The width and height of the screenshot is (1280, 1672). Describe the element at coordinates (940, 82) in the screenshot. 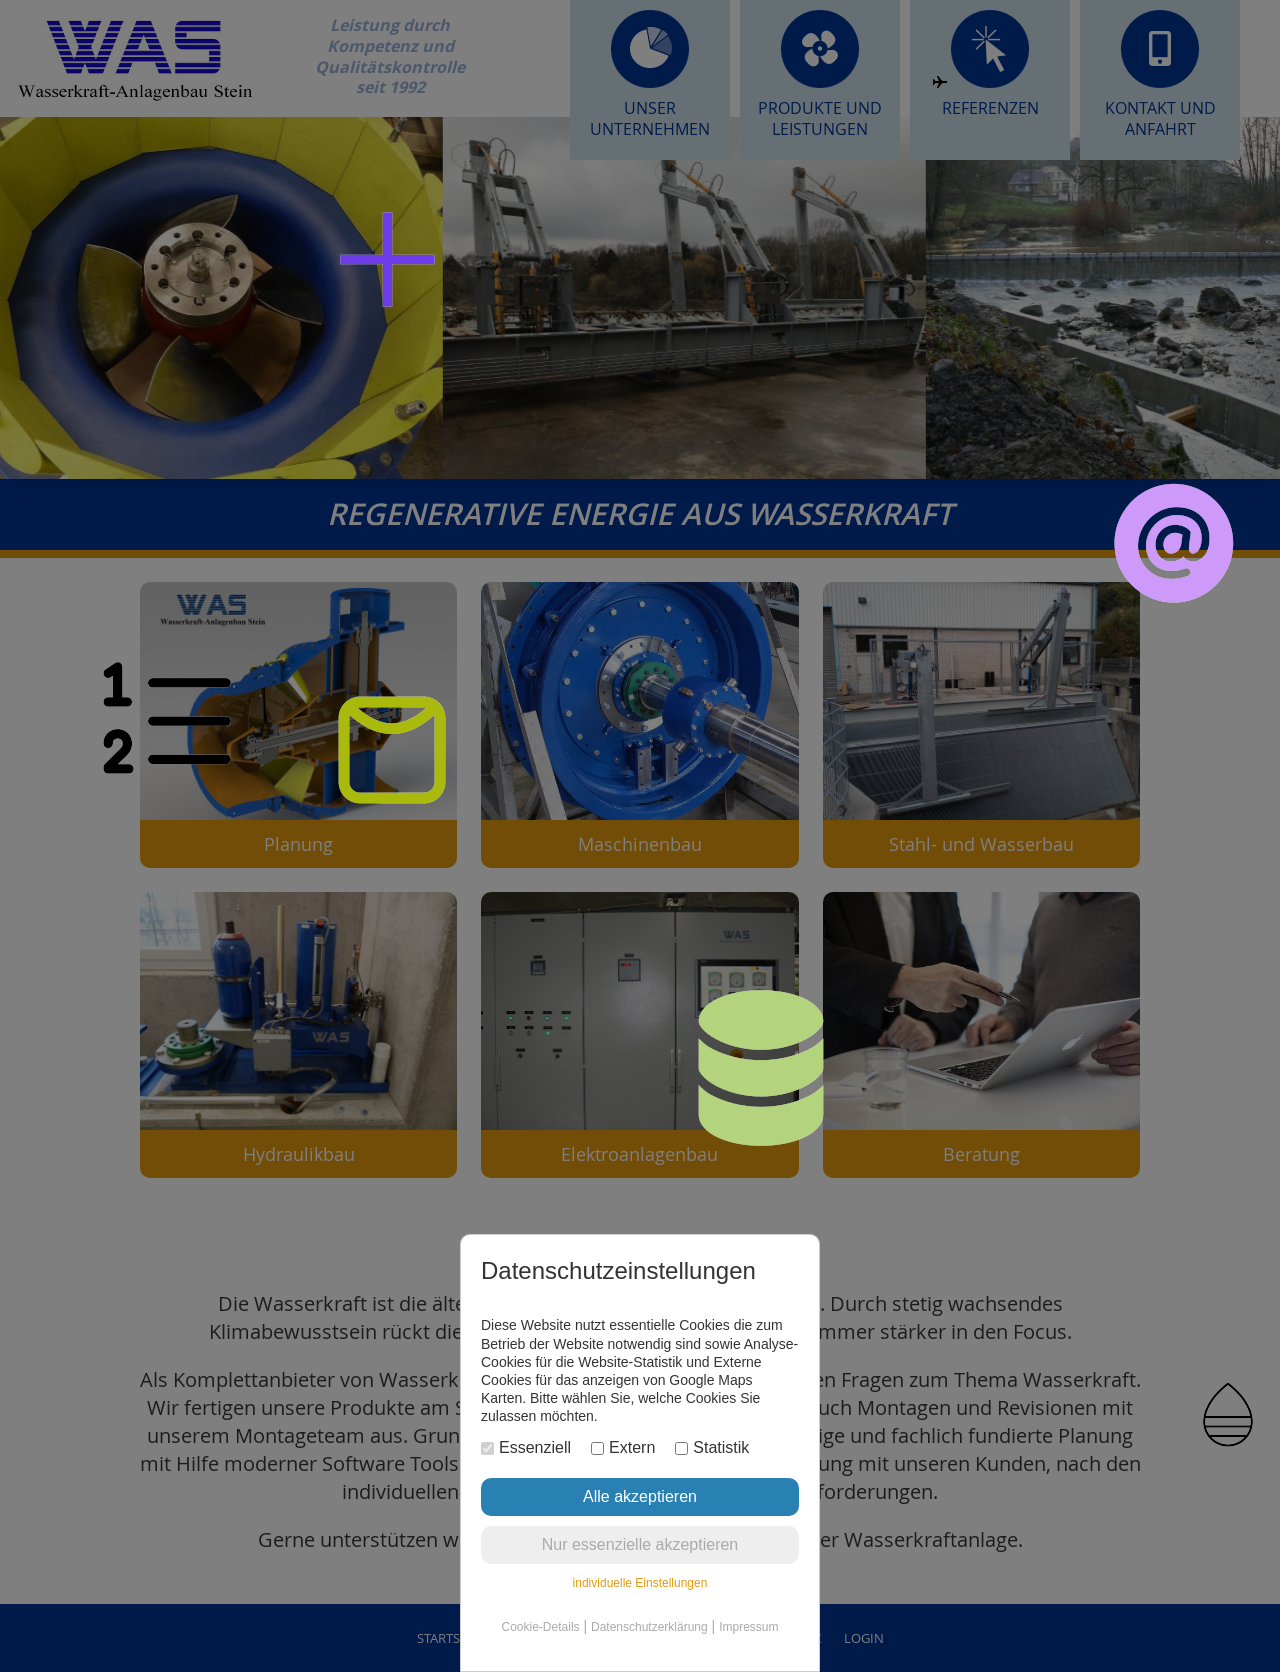

I see `enable airplane mode` at that location.